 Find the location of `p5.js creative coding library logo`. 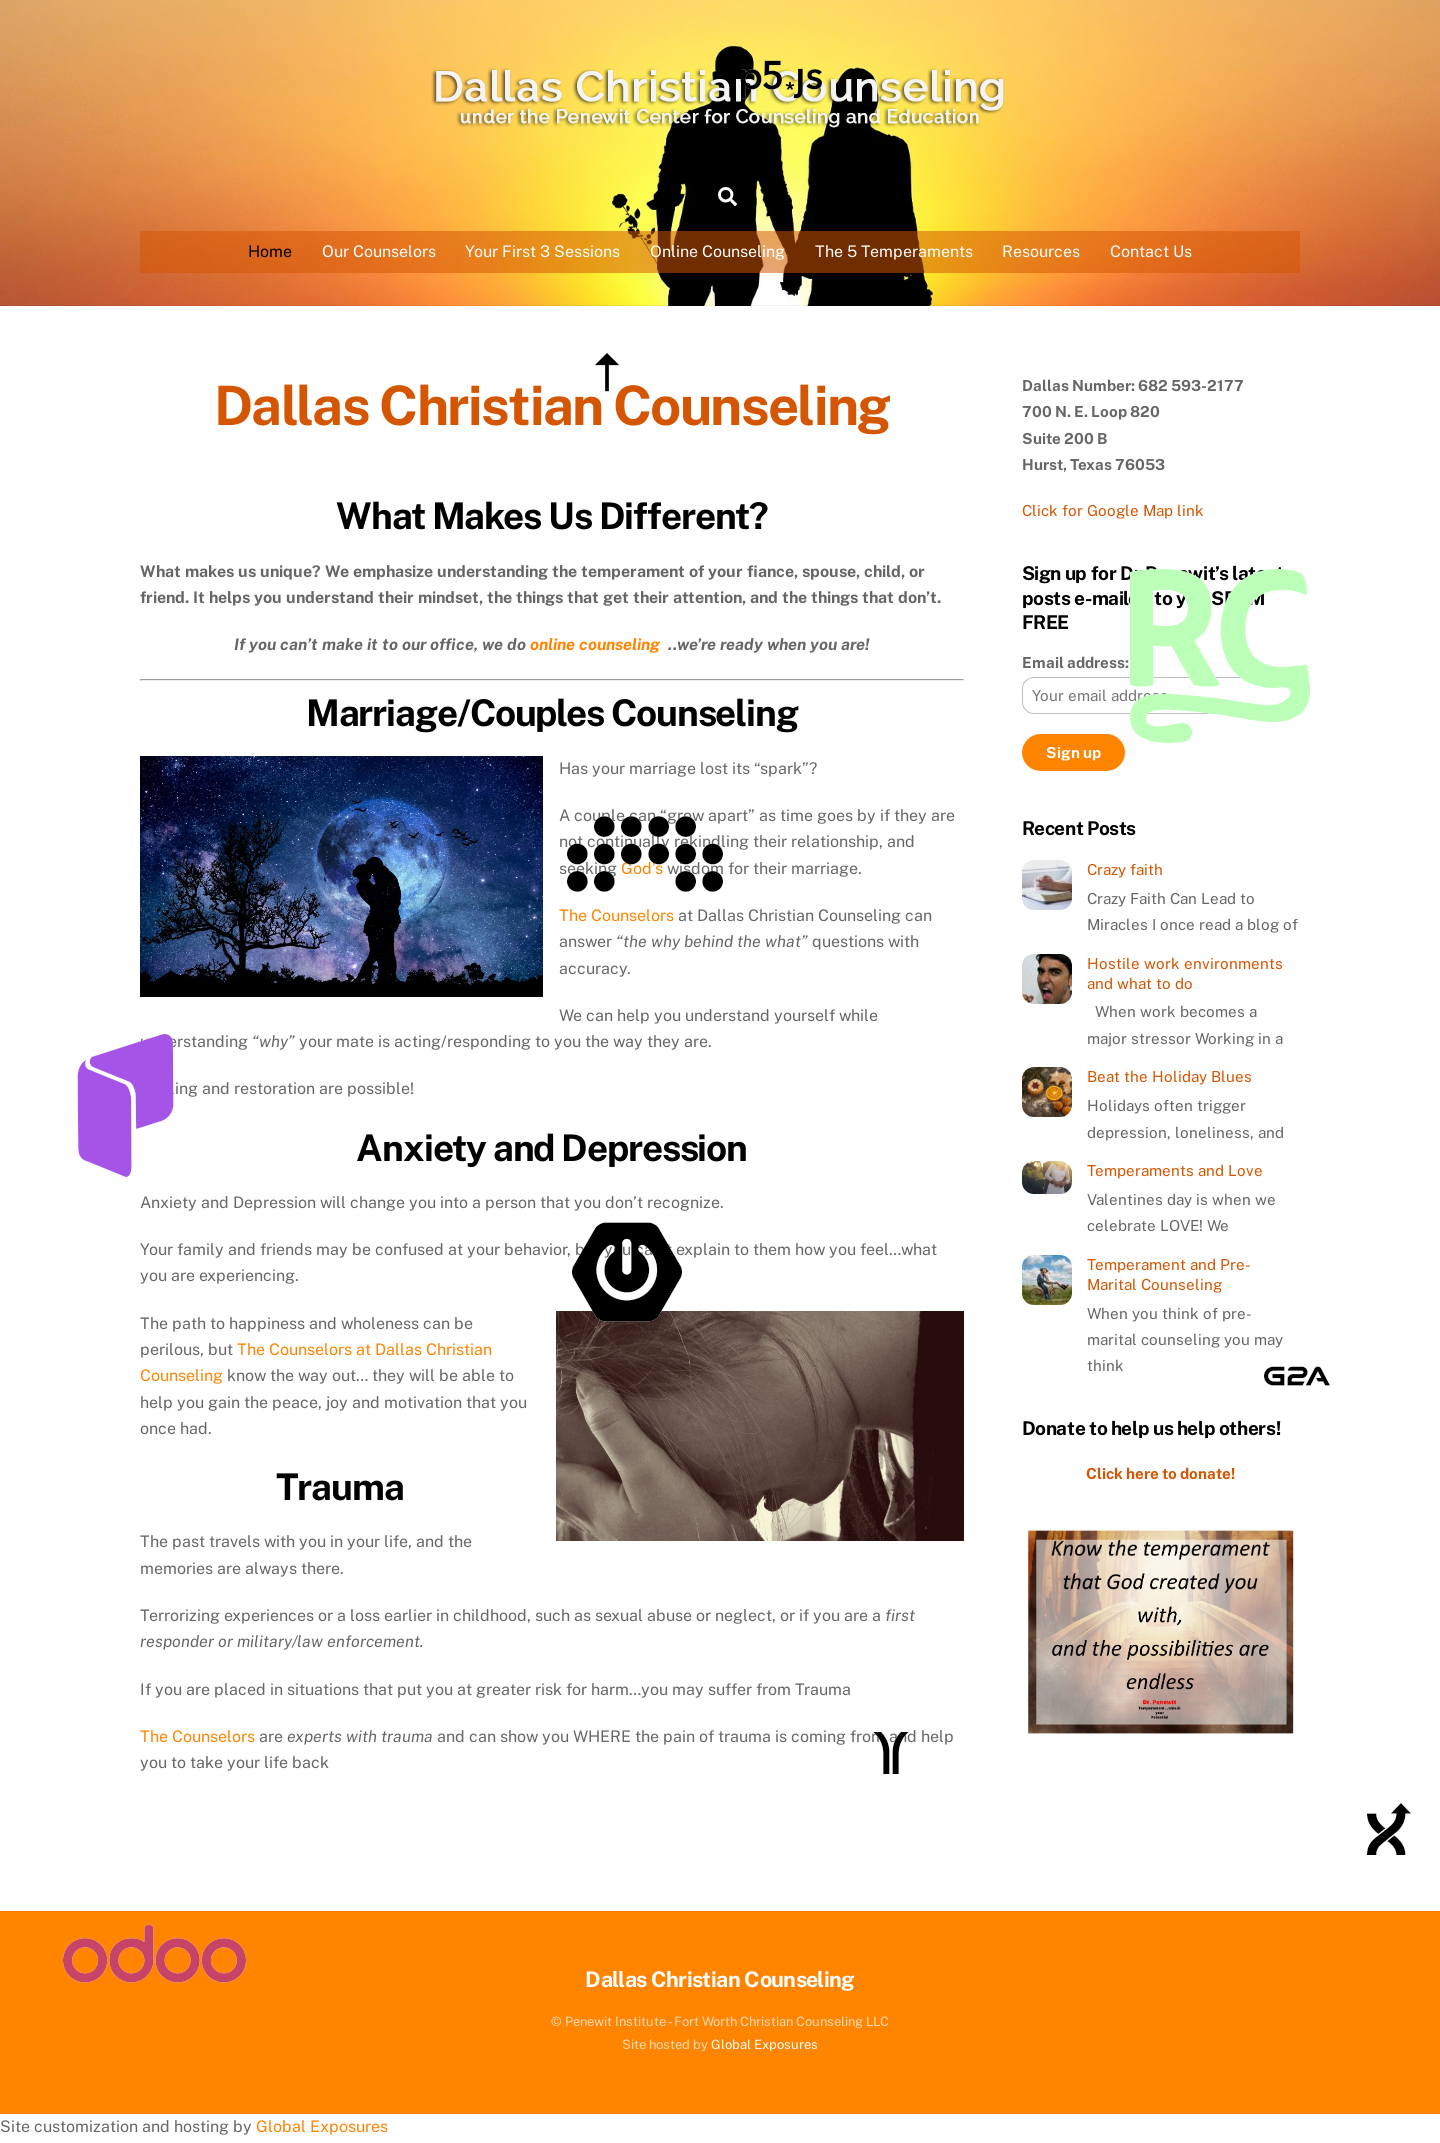

p5.js creative coding library logo is located at coordinates (781, 79).